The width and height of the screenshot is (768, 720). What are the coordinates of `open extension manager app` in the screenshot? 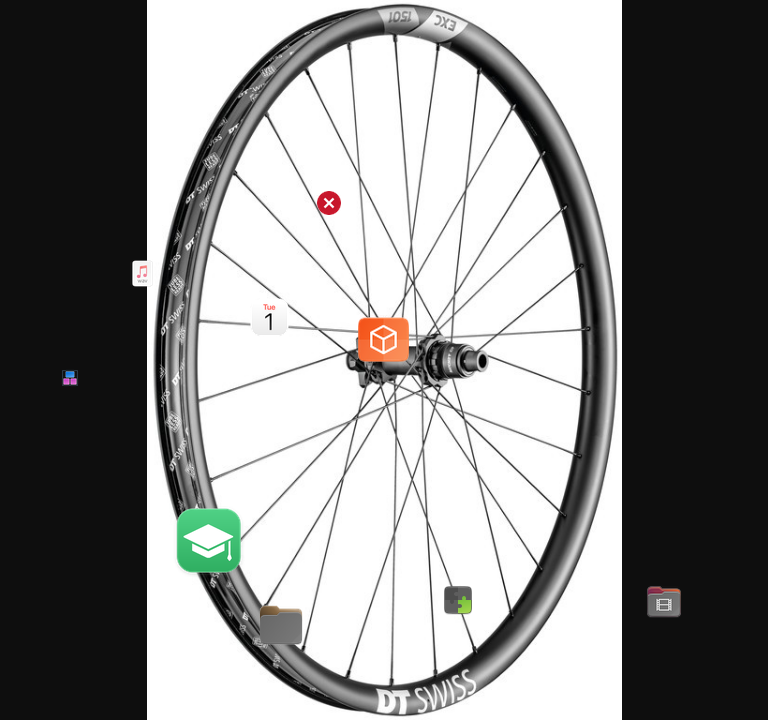 It's located at (458, 600).